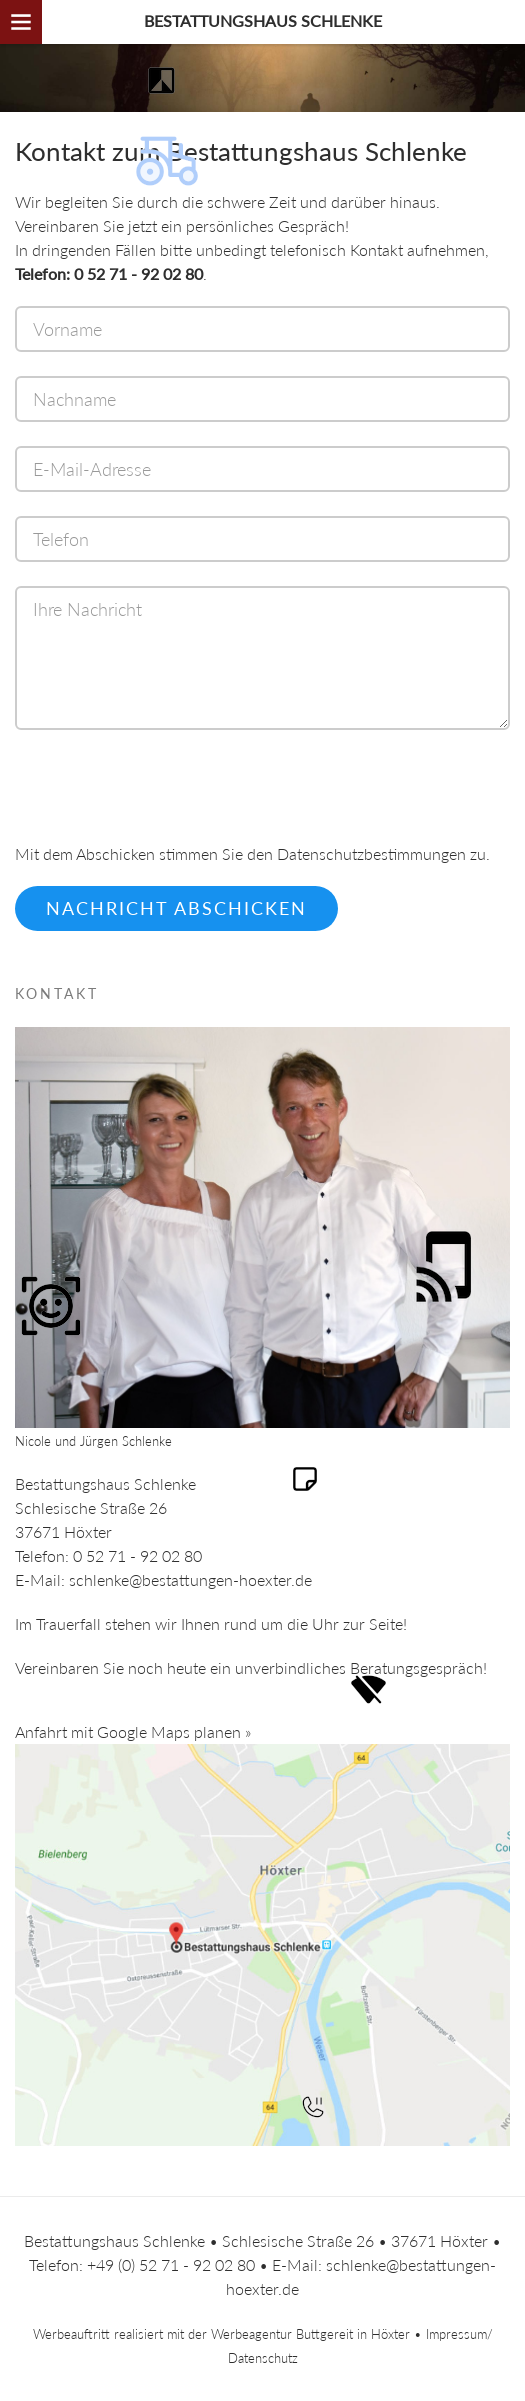  What do you see at coordinates (313, 2106) in the screenshot?
I see `put a call on hold` at bounding box center [313, 2106].